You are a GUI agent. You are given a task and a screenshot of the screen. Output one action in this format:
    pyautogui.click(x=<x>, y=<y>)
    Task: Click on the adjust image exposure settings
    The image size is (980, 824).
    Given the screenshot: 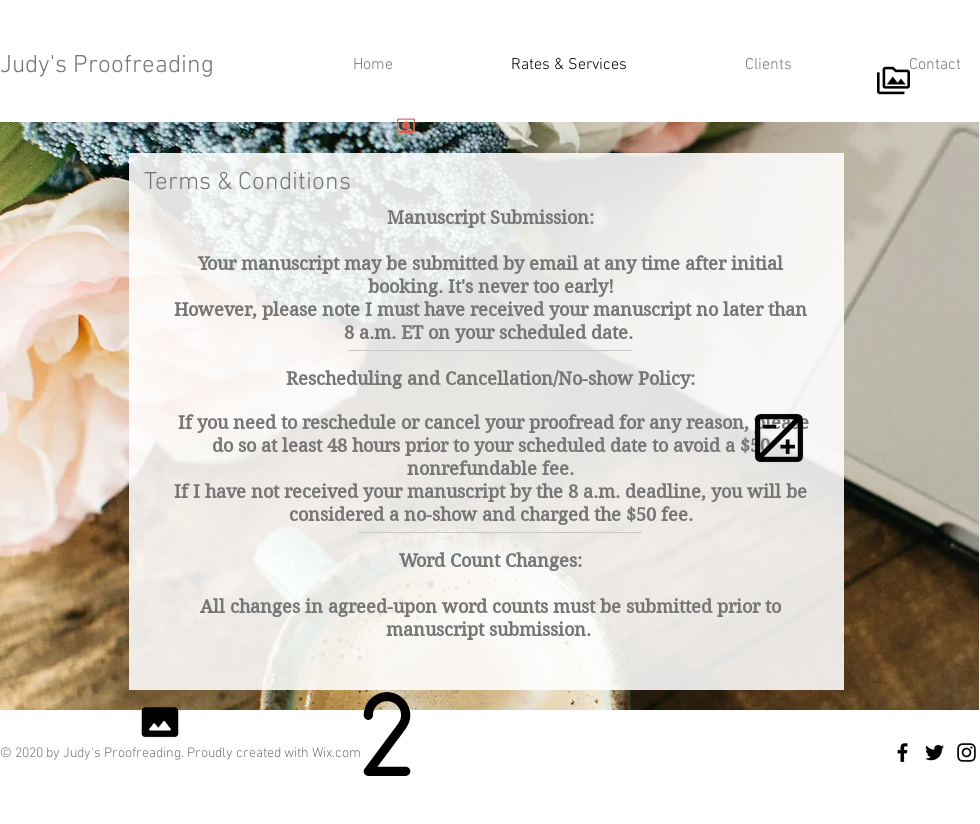 What is the action you would take?
    pyautogui.click(x=779, y=438)
    